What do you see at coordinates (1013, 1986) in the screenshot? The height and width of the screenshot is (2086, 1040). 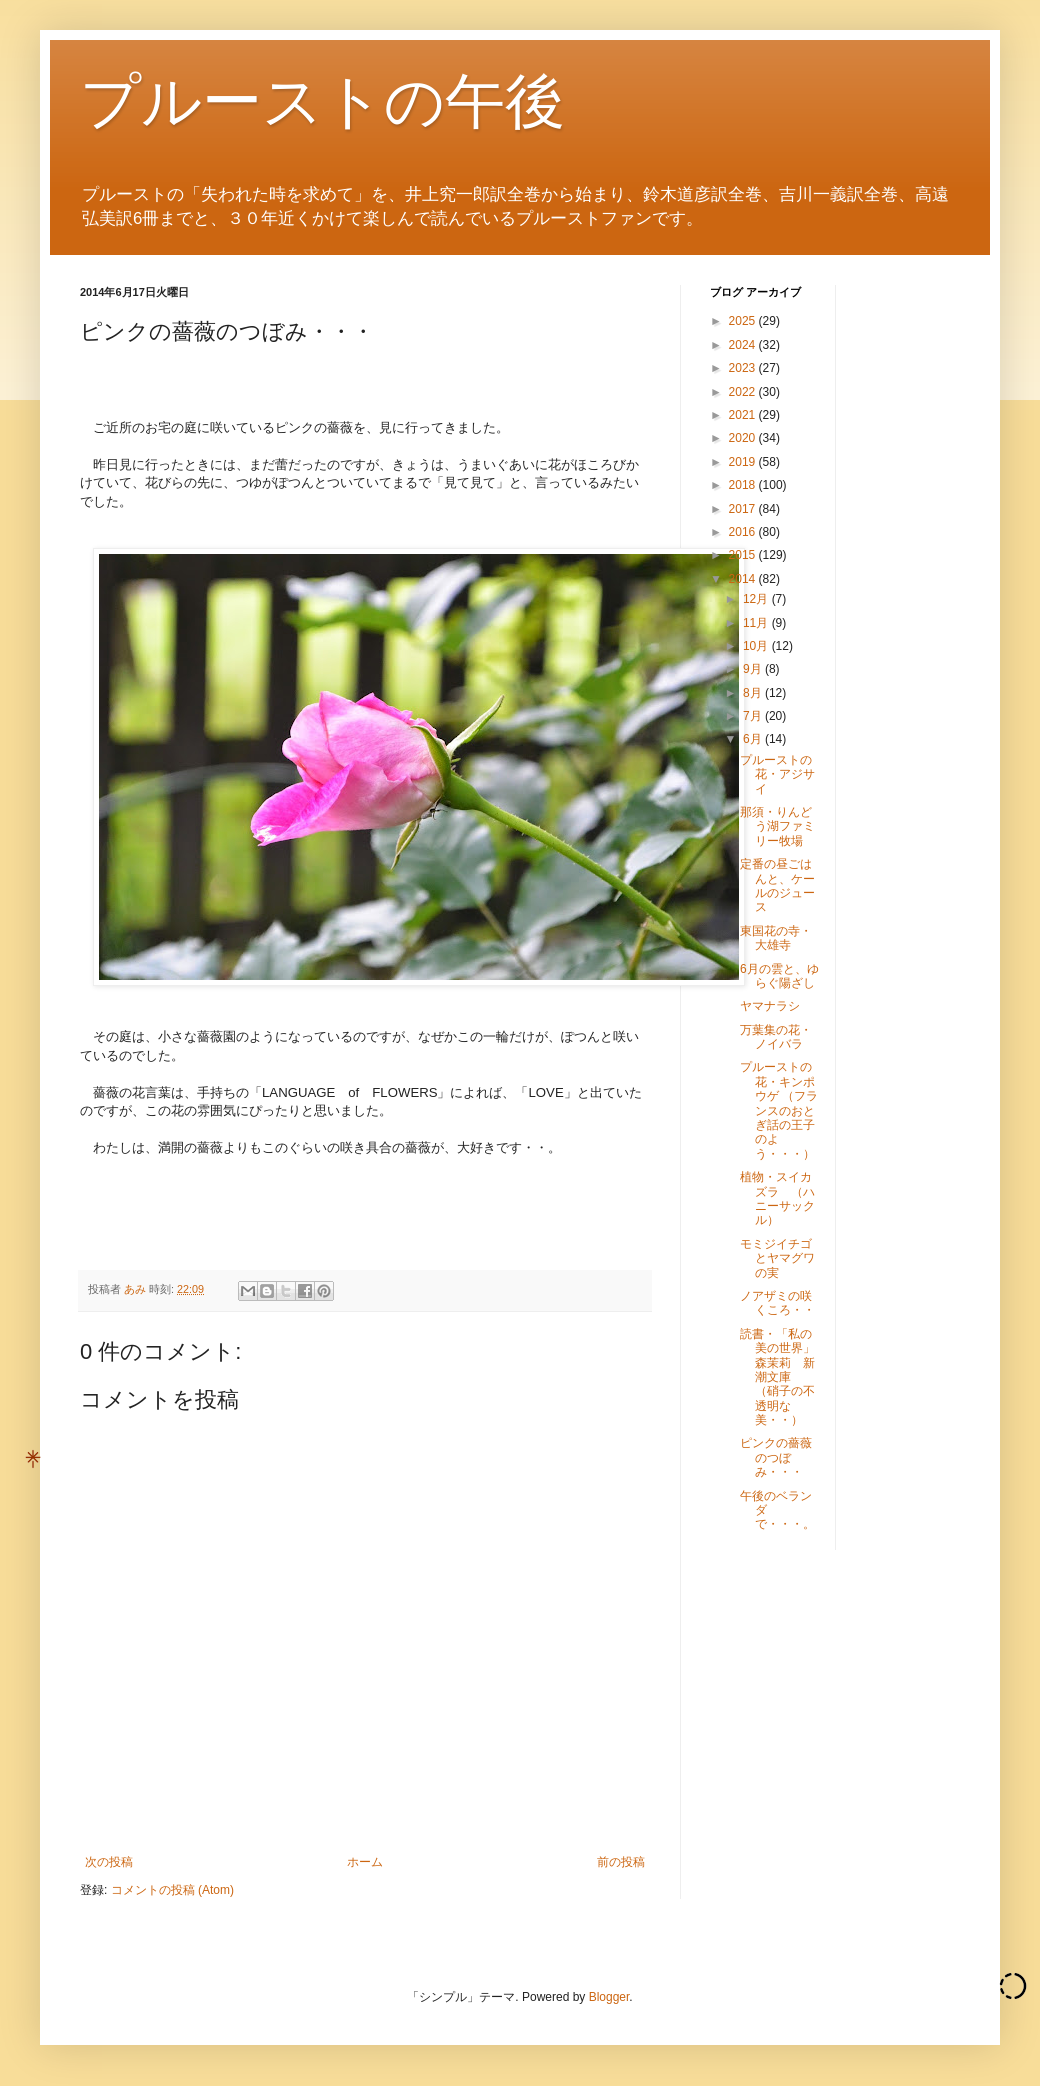 I see `indicates loading or processing in progress` at bounding box center [1013, 1986].